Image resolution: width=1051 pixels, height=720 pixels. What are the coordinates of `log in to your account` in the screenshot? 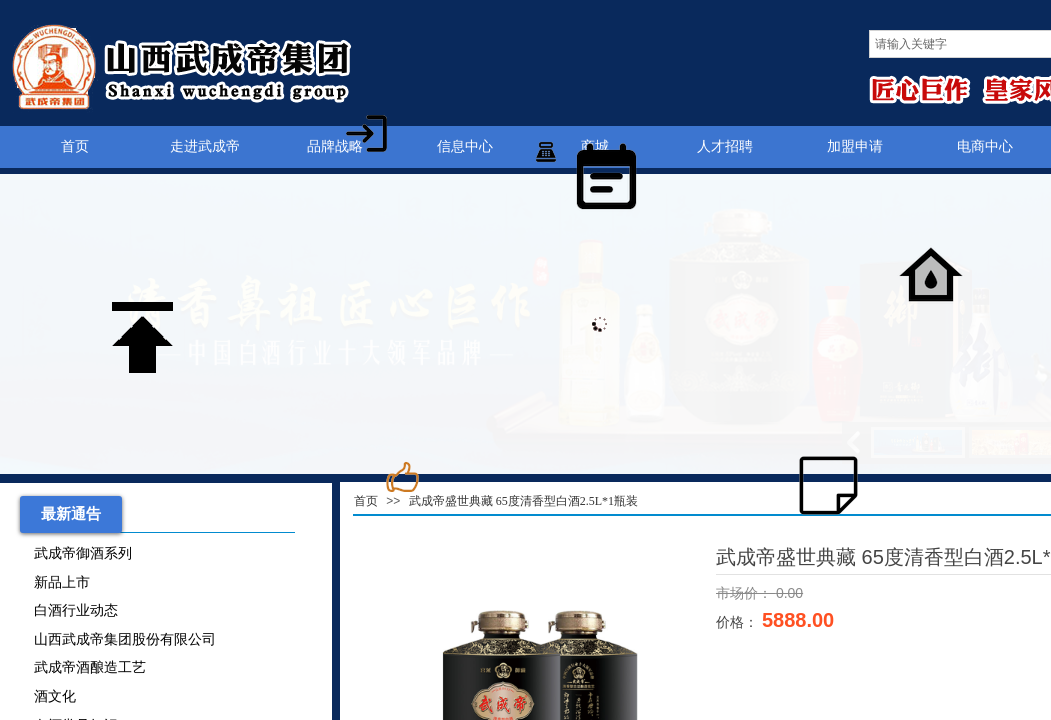 It's located at (366, 133).